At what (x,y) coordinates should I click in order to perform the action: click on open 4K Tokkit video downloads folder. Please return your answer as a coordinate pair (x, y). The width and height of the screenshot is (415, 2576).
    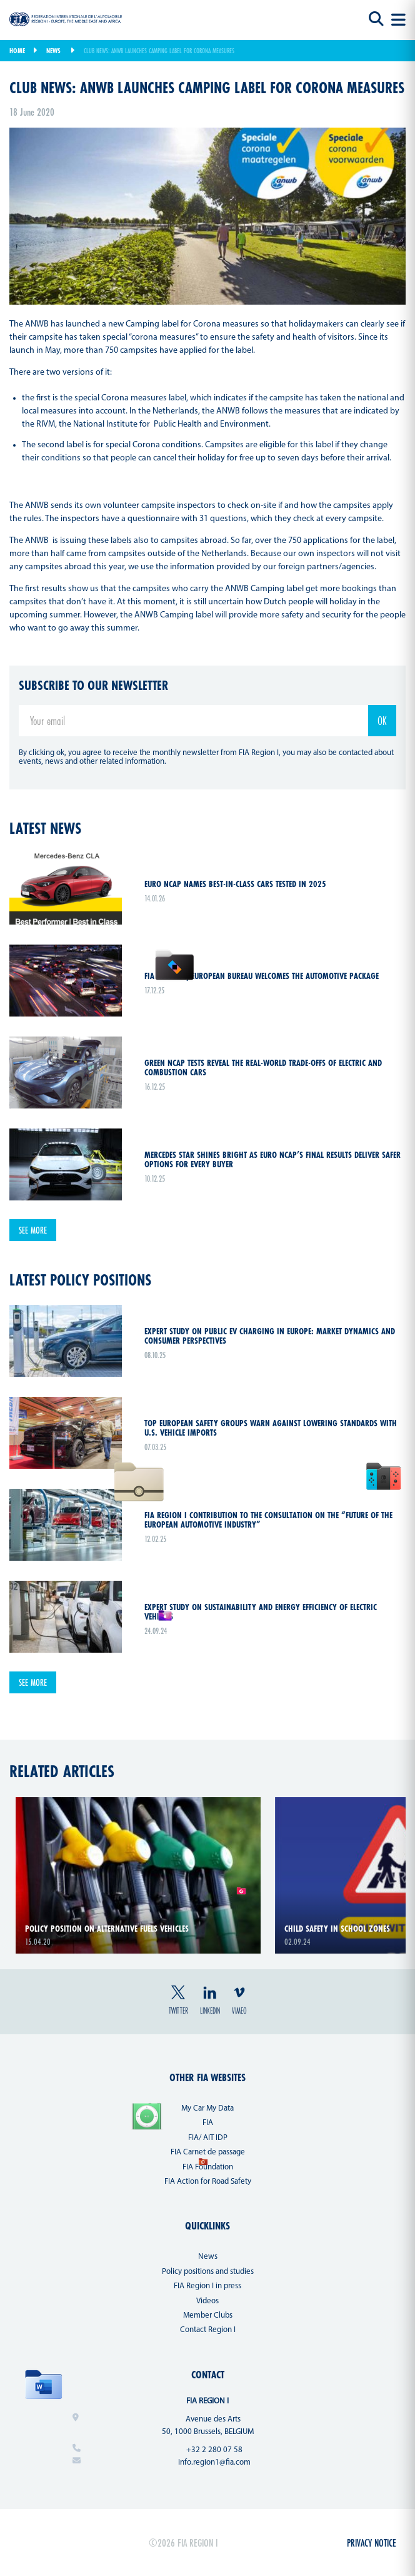
    Looking at the image, I should click on (241, 1891).